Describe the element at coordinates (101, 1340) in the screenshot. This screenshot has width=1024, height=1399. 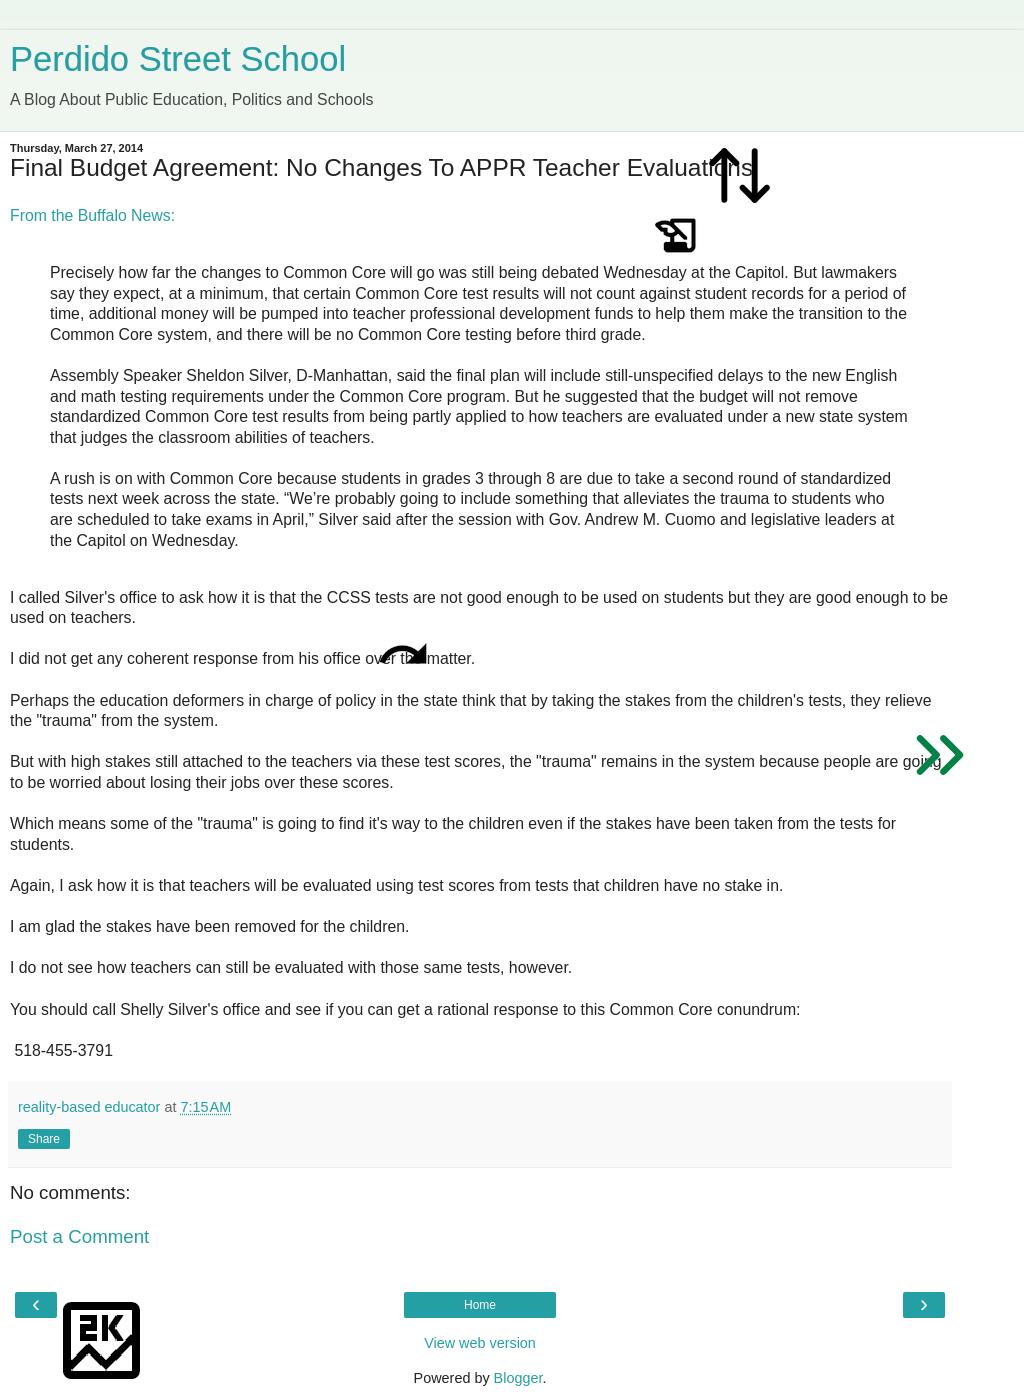
I see `view 2K resolution video quality settings` at that location.